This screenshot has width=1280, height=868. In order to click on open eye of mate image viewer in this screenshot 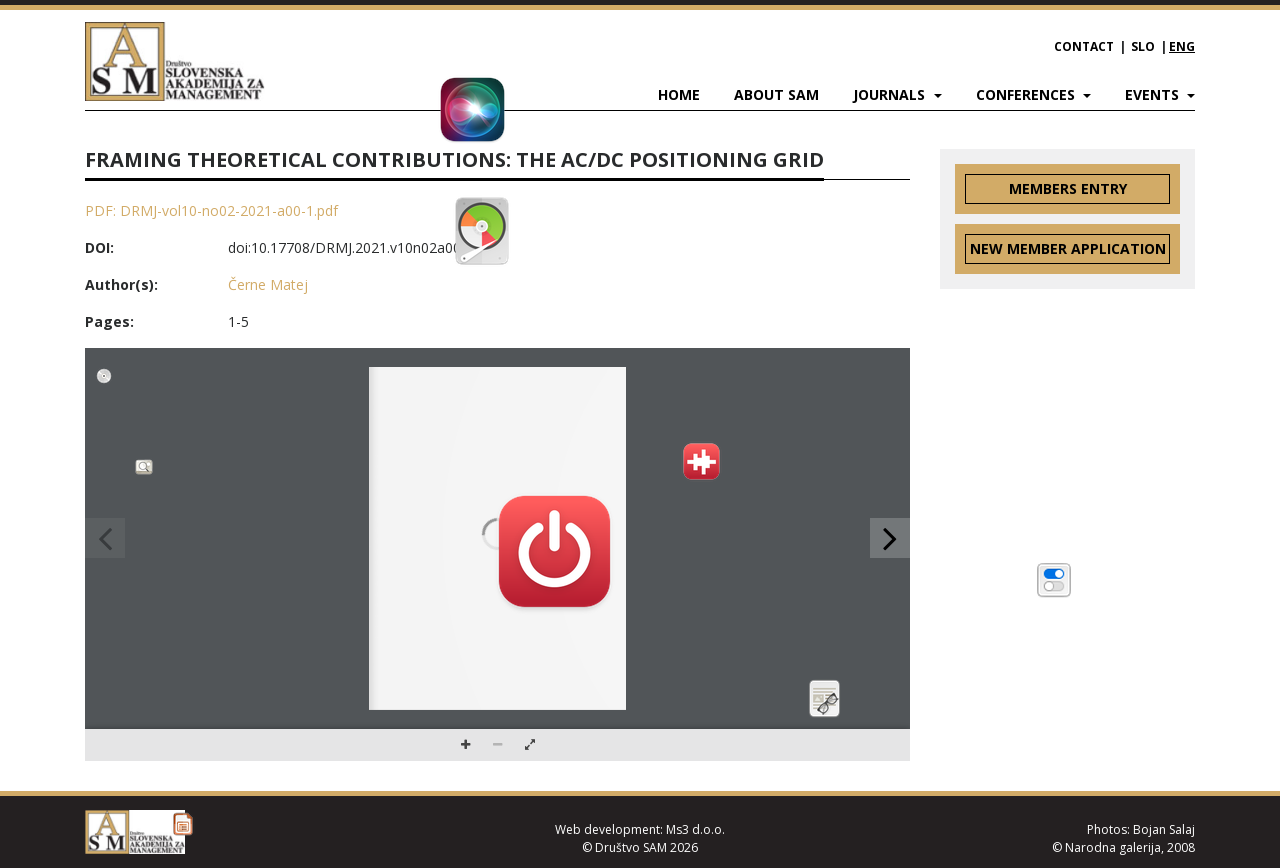, I will do `click(144, 467)`.